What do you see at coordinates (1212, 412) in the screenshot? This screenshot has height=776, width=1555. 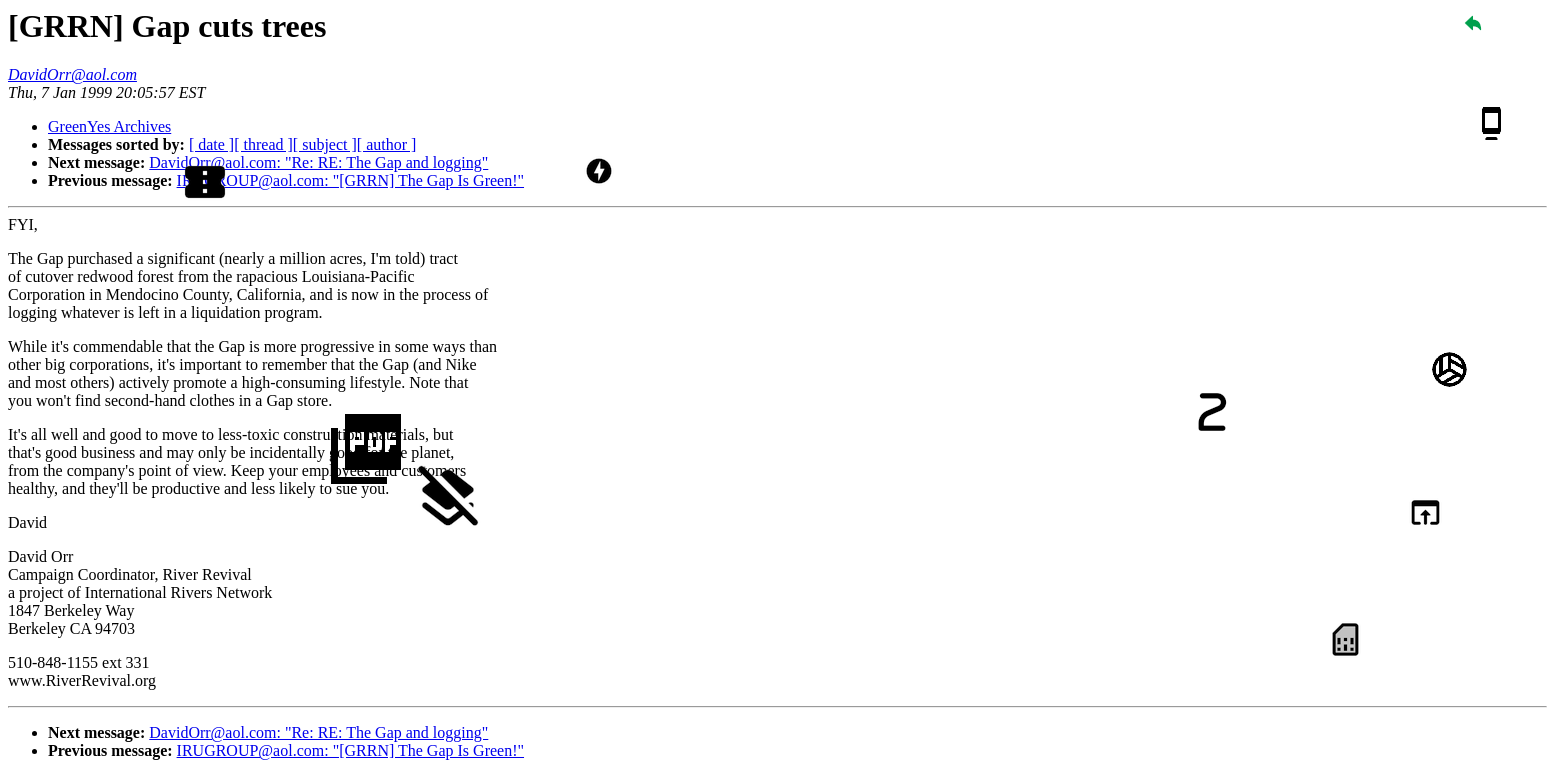 I see `indicates the number 2 or second item in a list` at bounding box center [1212, 412].